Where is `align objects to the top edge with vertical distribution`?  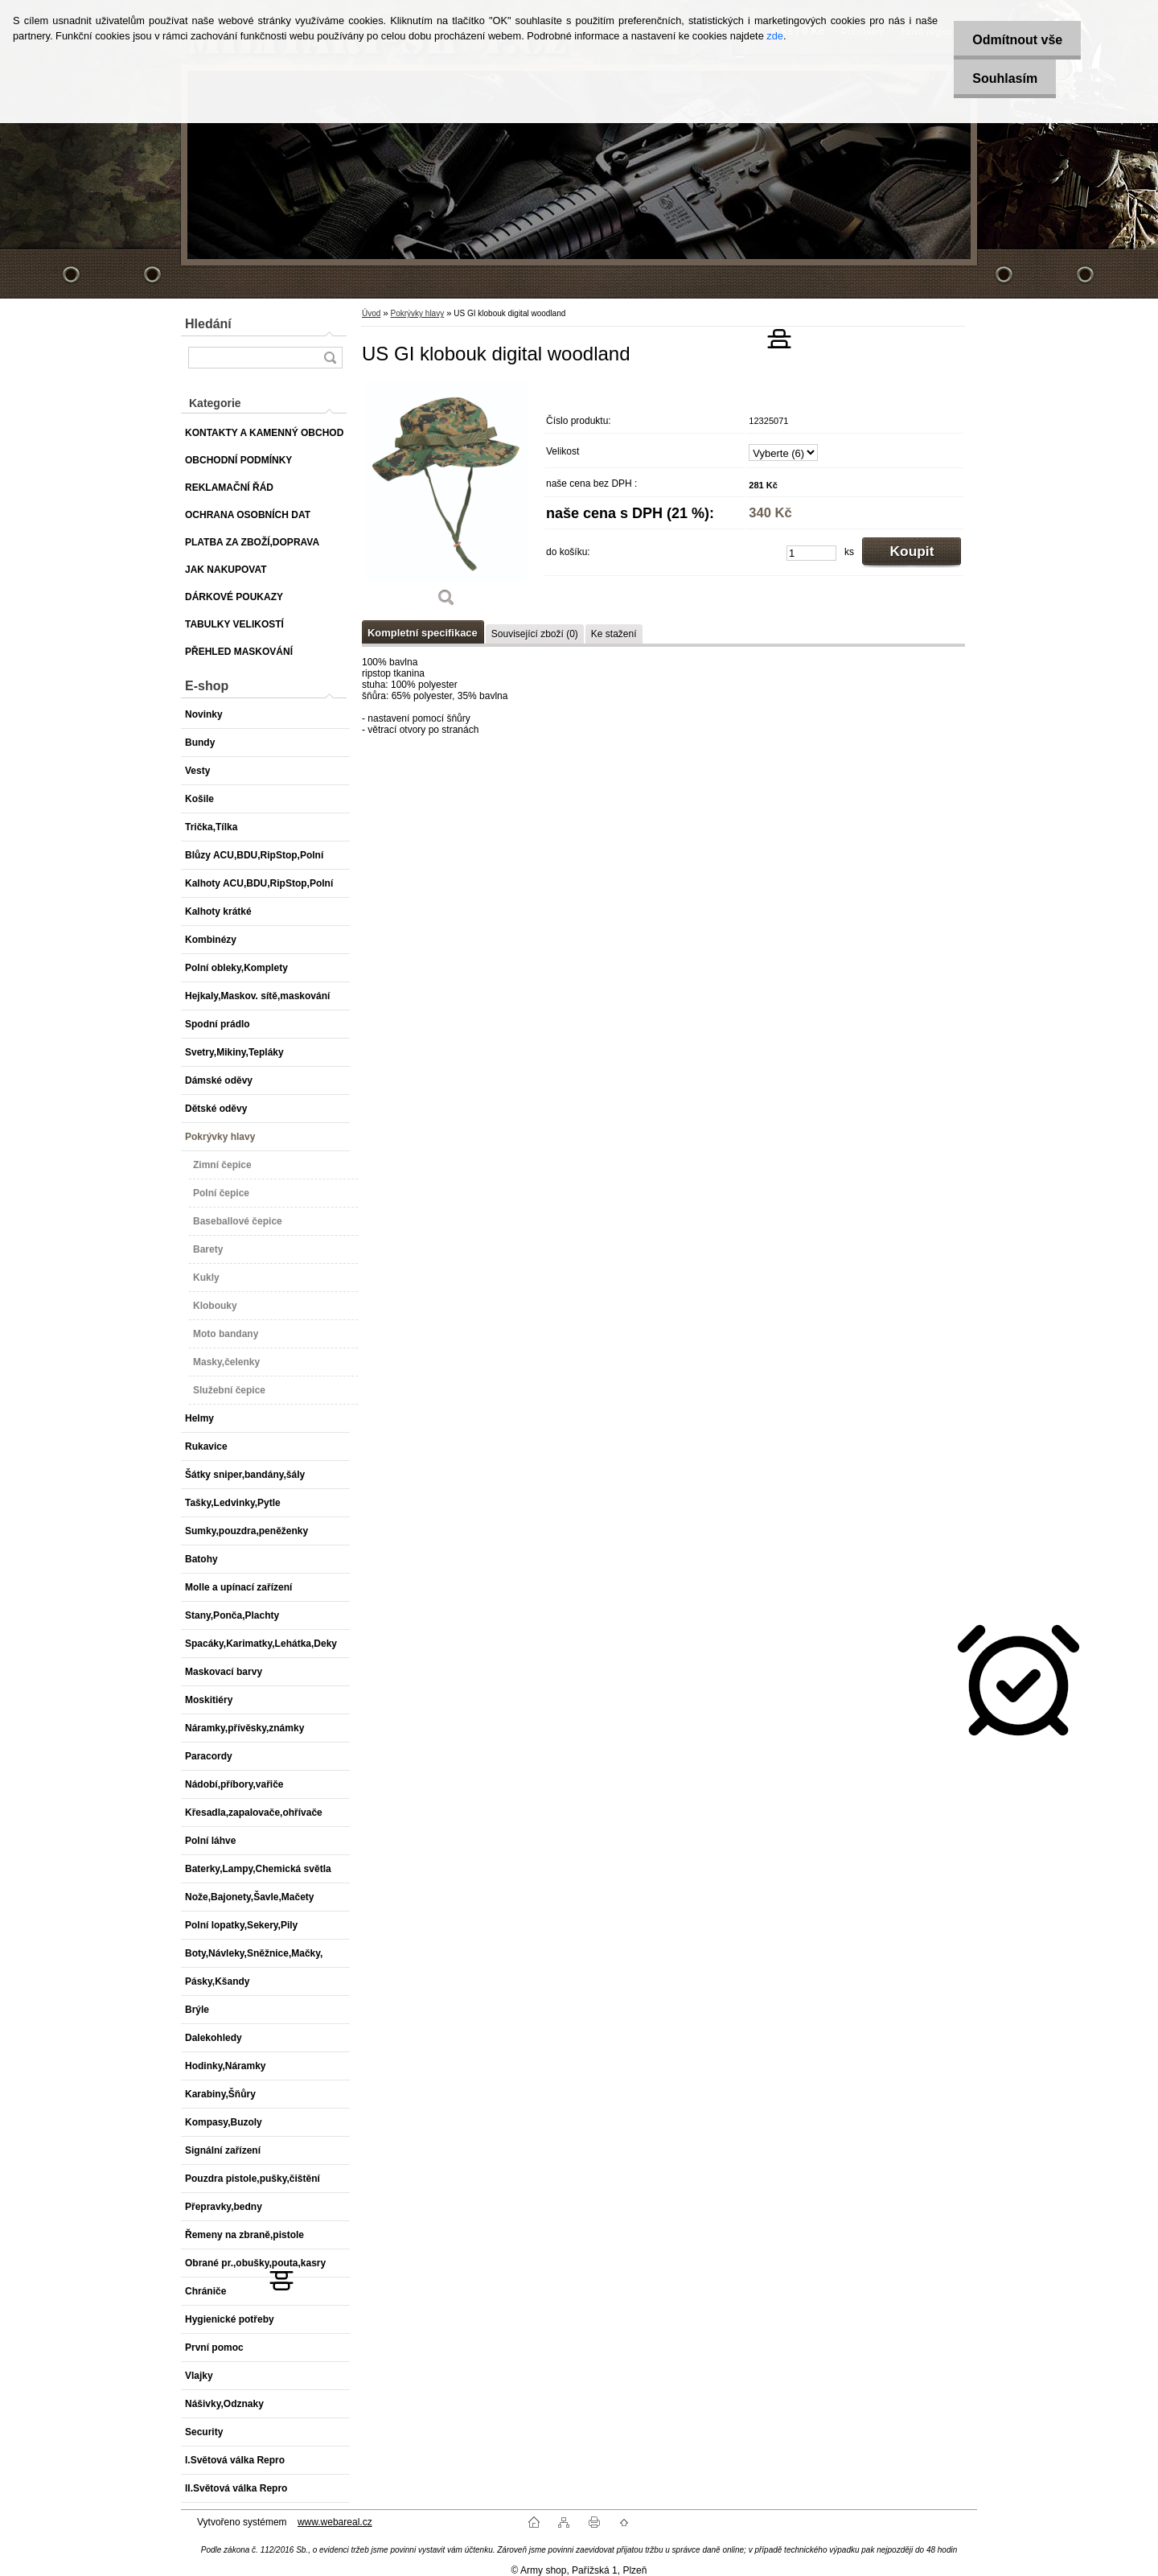
align objects to the top edge with vertical distribution is located at coordinates (281, 2281).